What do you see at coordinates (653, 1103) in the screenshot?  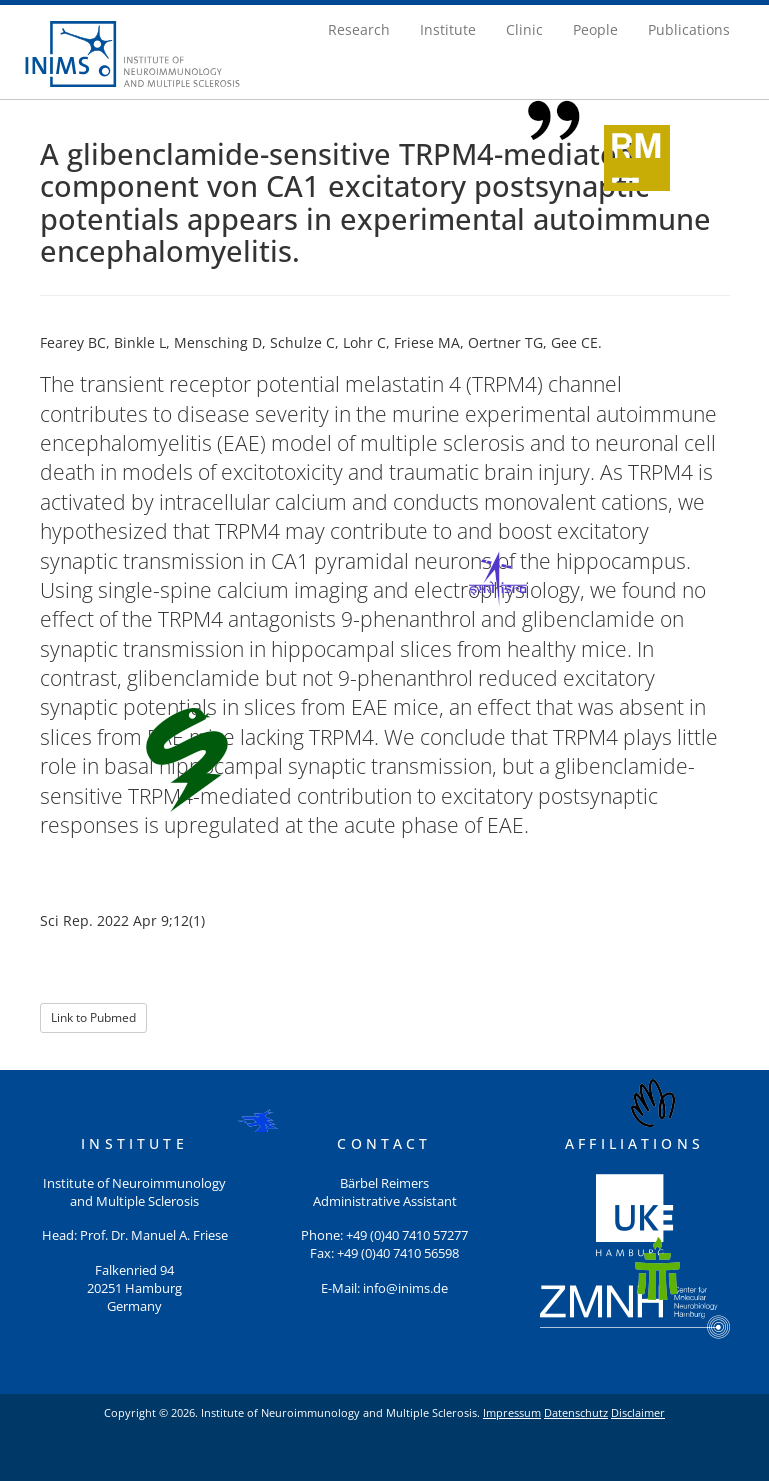 I see `open the Hey email app` at bounding box center [653, 1103].